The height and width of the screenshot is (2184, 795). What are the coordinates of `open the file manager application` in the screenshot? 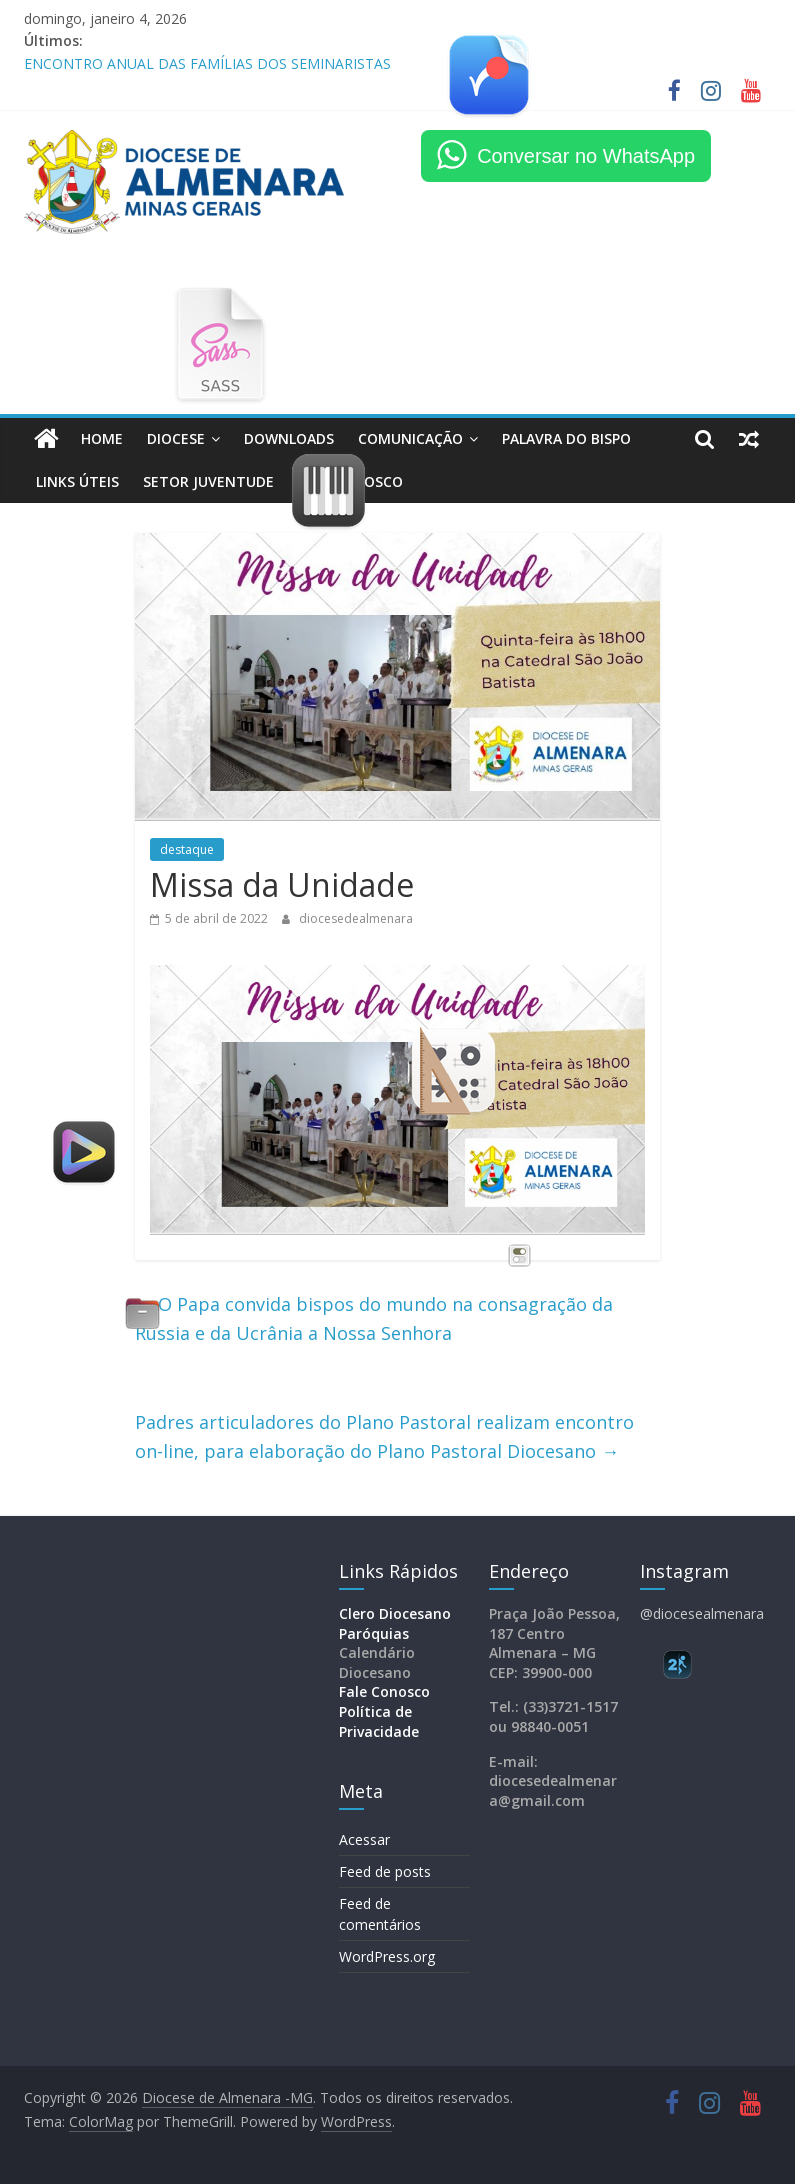 It's located at (142, 1313).